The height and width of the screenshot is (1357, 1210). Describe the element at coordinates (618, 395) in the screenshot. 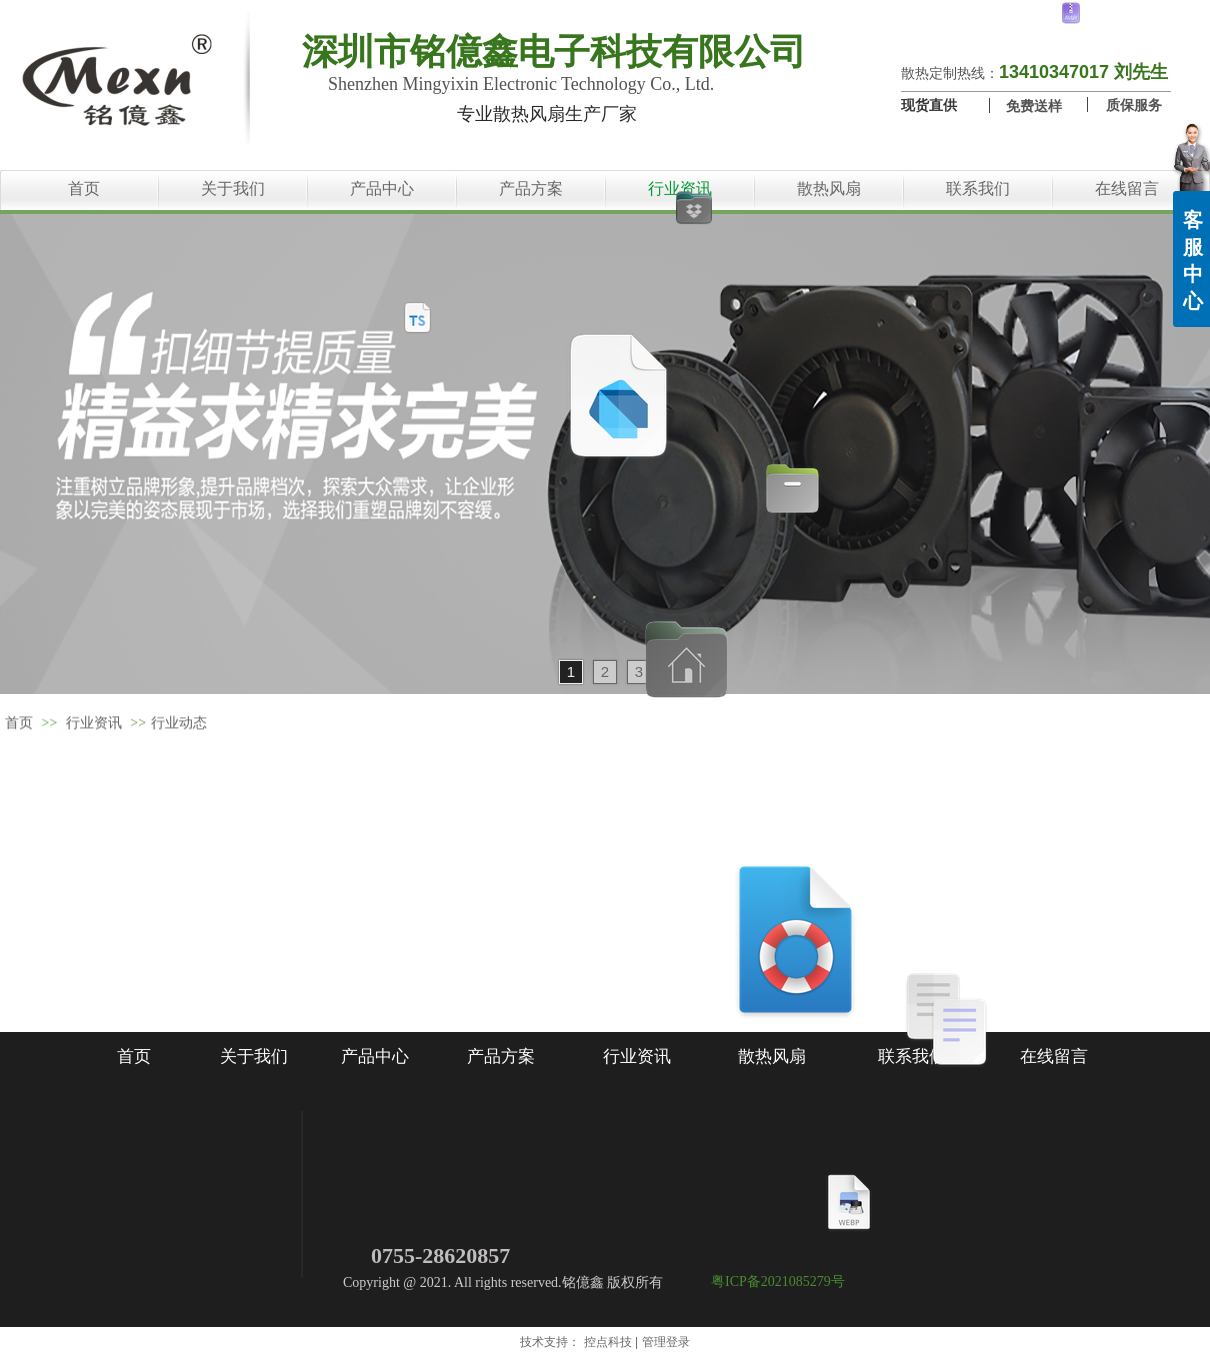

I see `dart programming language source file` at that location.